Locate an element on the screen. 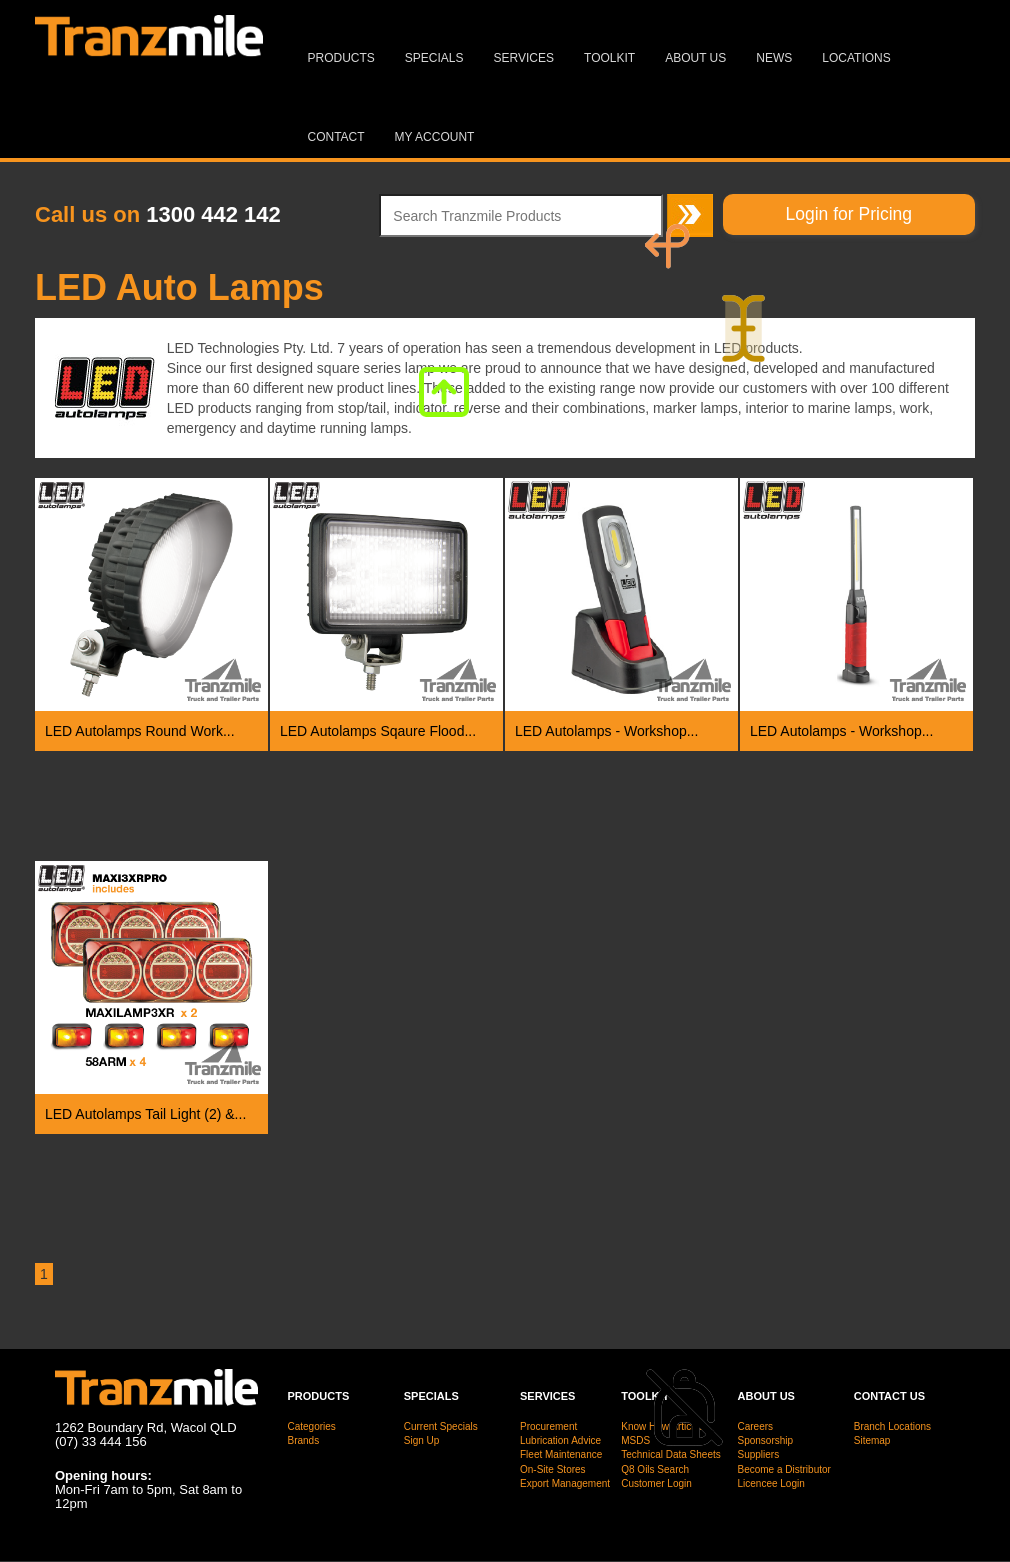 This screenshot has height=1562, width=1010. undo or go back to previous state is located at coordinates (666, 245).